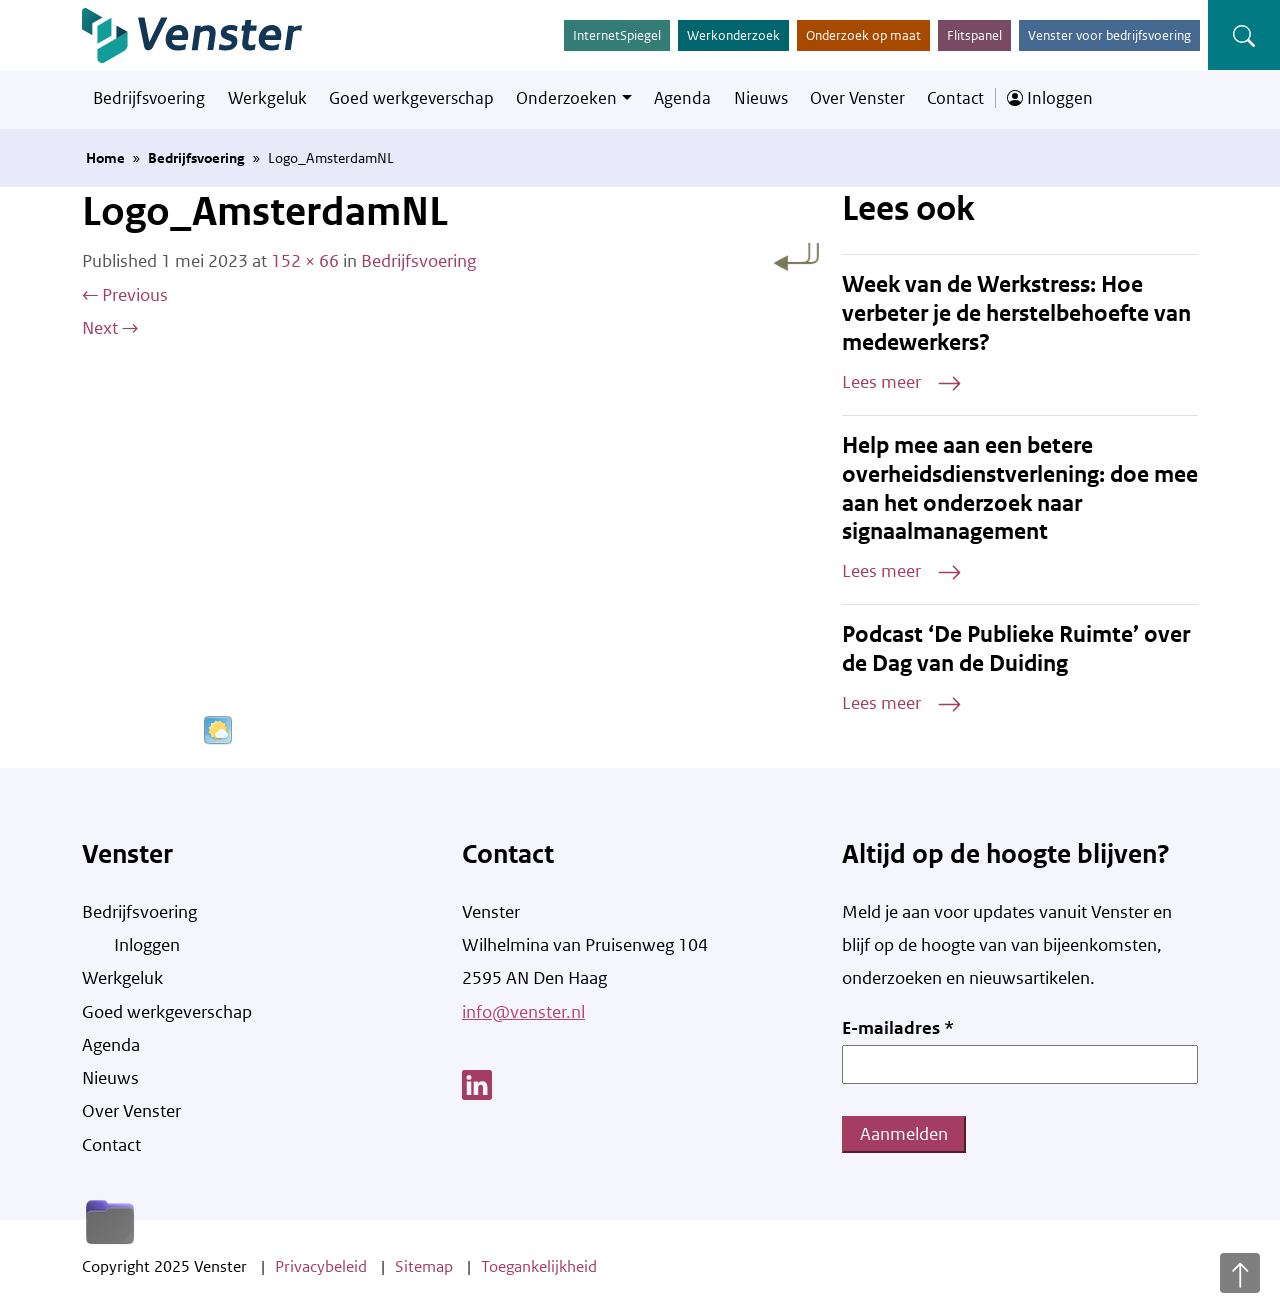 The height and width of the screenshot is (1313, 1280). What do you see at coordinates (218, 730) in the screenshot?
I see `open the weather app` at bounding box center [218, 730].